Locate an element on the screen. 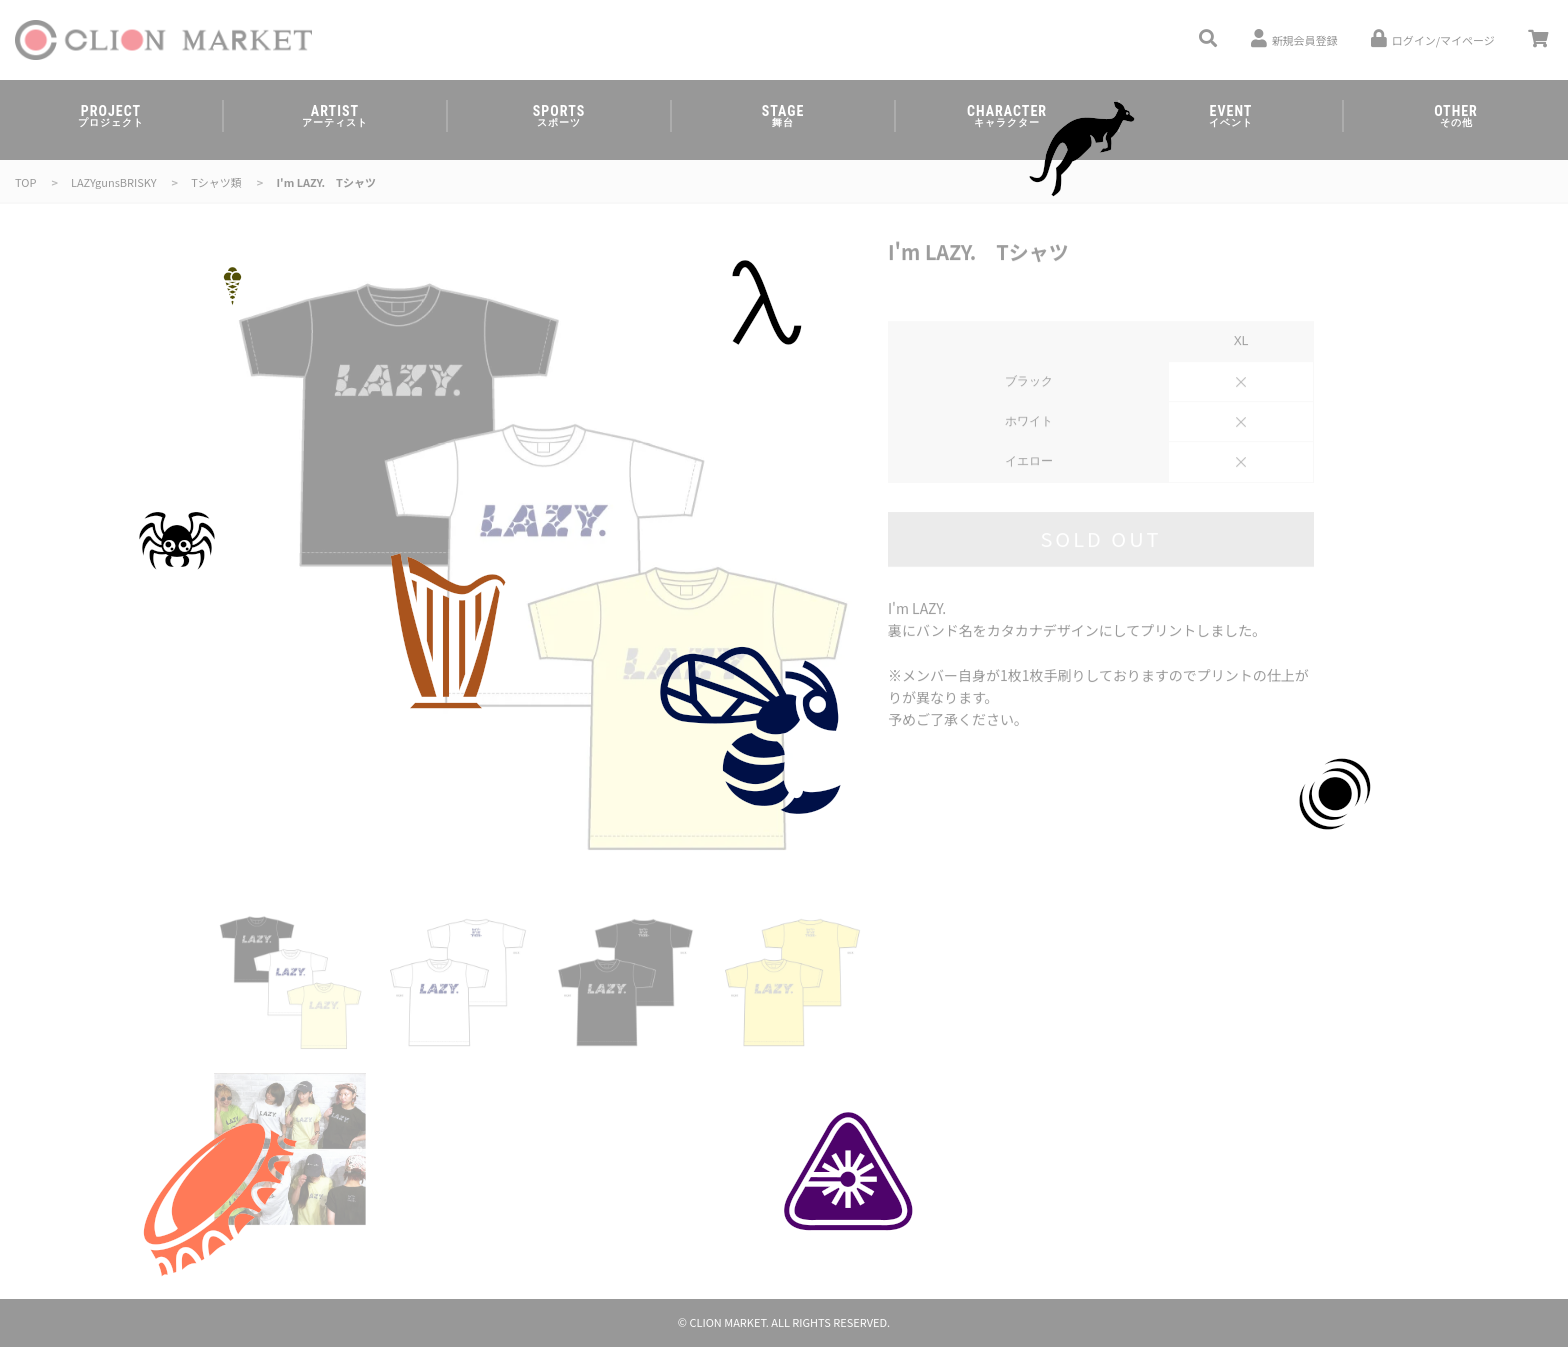 Image resolution: width=1568 pixels, height=1347 pixels. bottle cap collectible item in a game inventory is located at coordinates (220, 1198).